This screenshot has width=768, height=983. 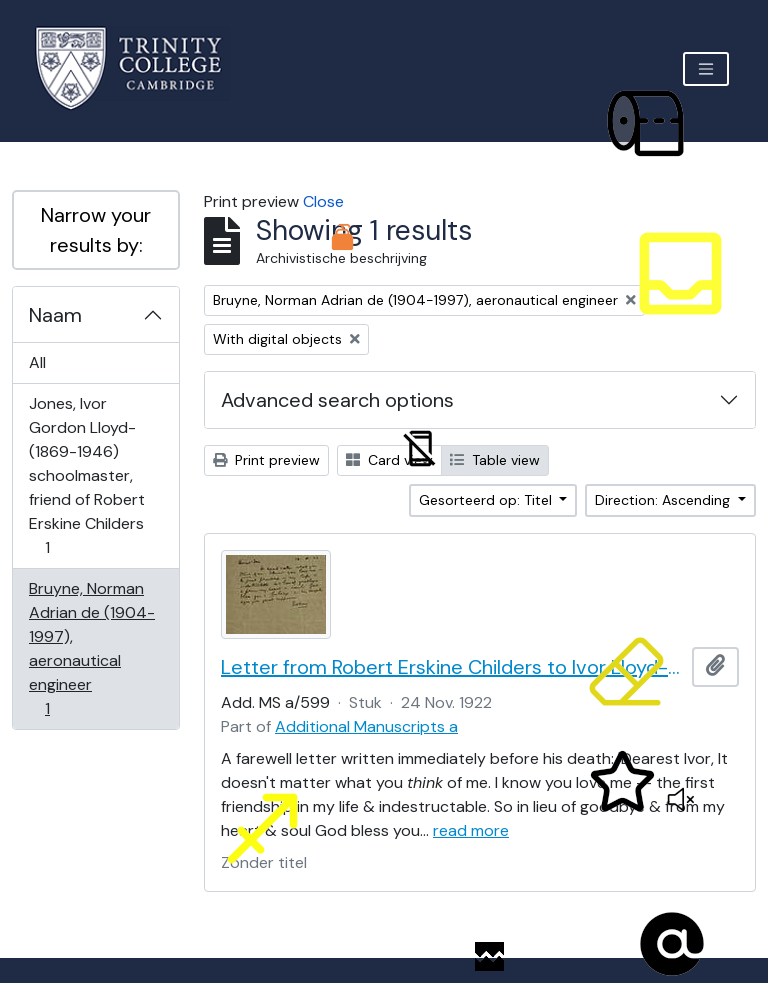 I want to click on bathroom or restroom location indicator, so click(x=645, y=123).